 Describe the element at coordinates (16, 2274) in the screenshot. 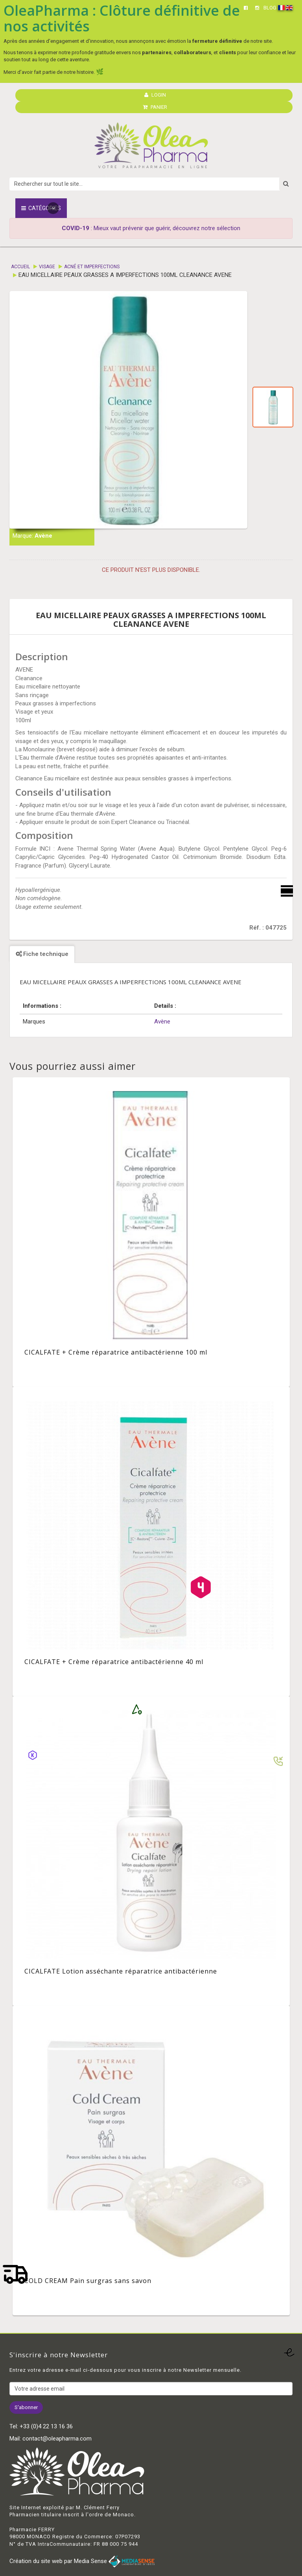

I see `track your delivery status` at that location.